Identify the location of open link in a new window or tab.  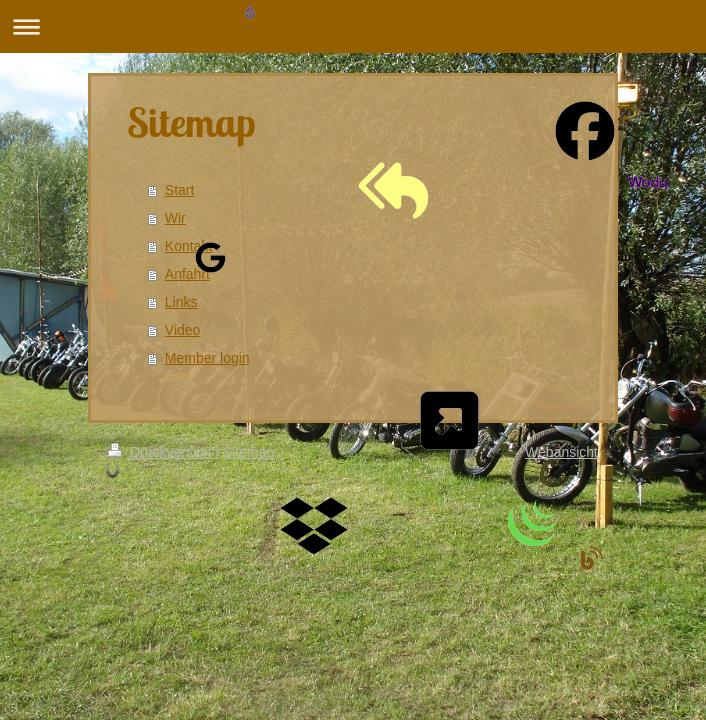
(449, 420).